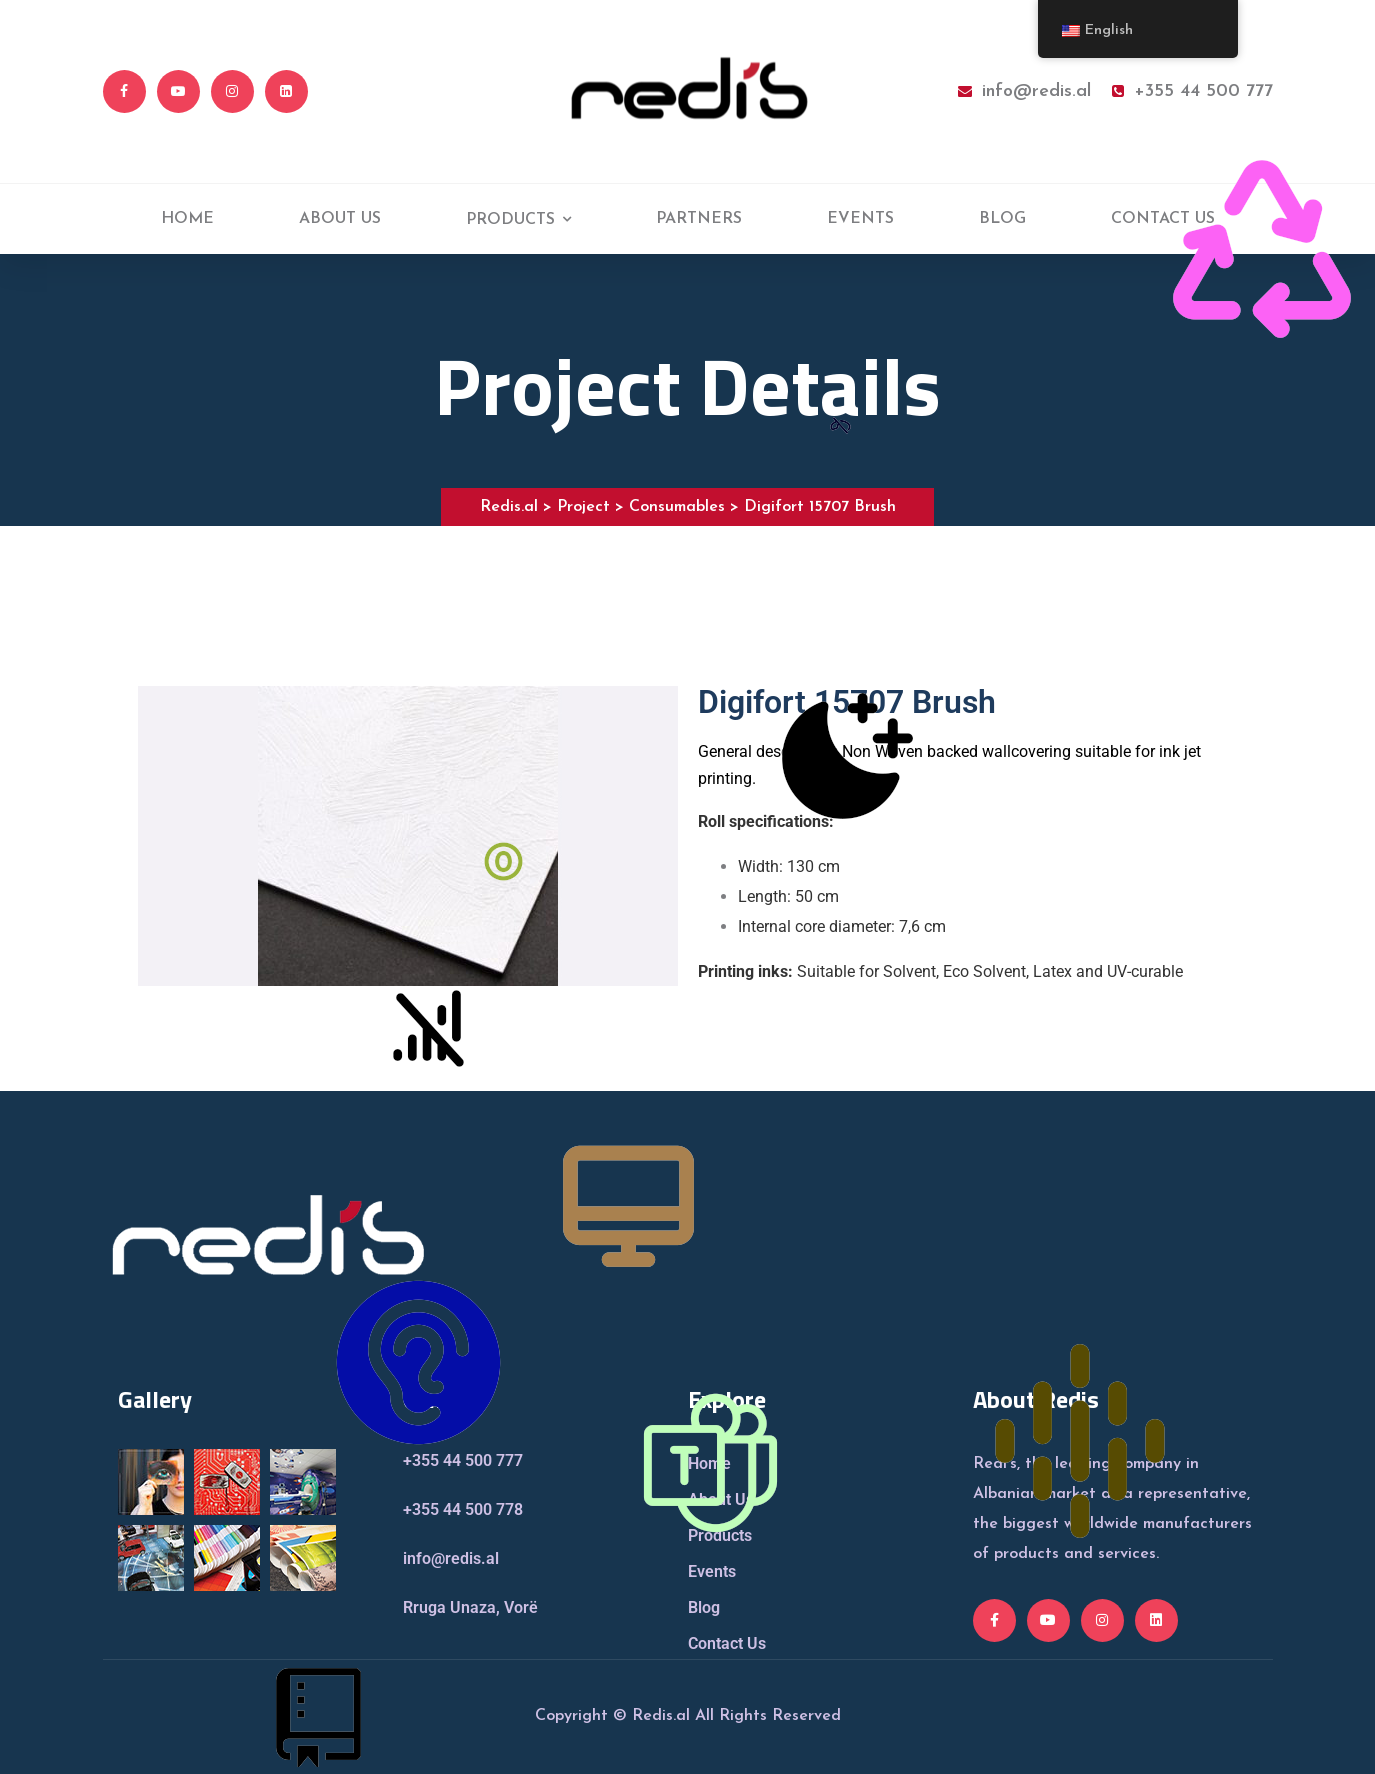  Describe the element at coordinates (503, 861) in the screenshot. I see `indicates zero items or notifications` at that location.